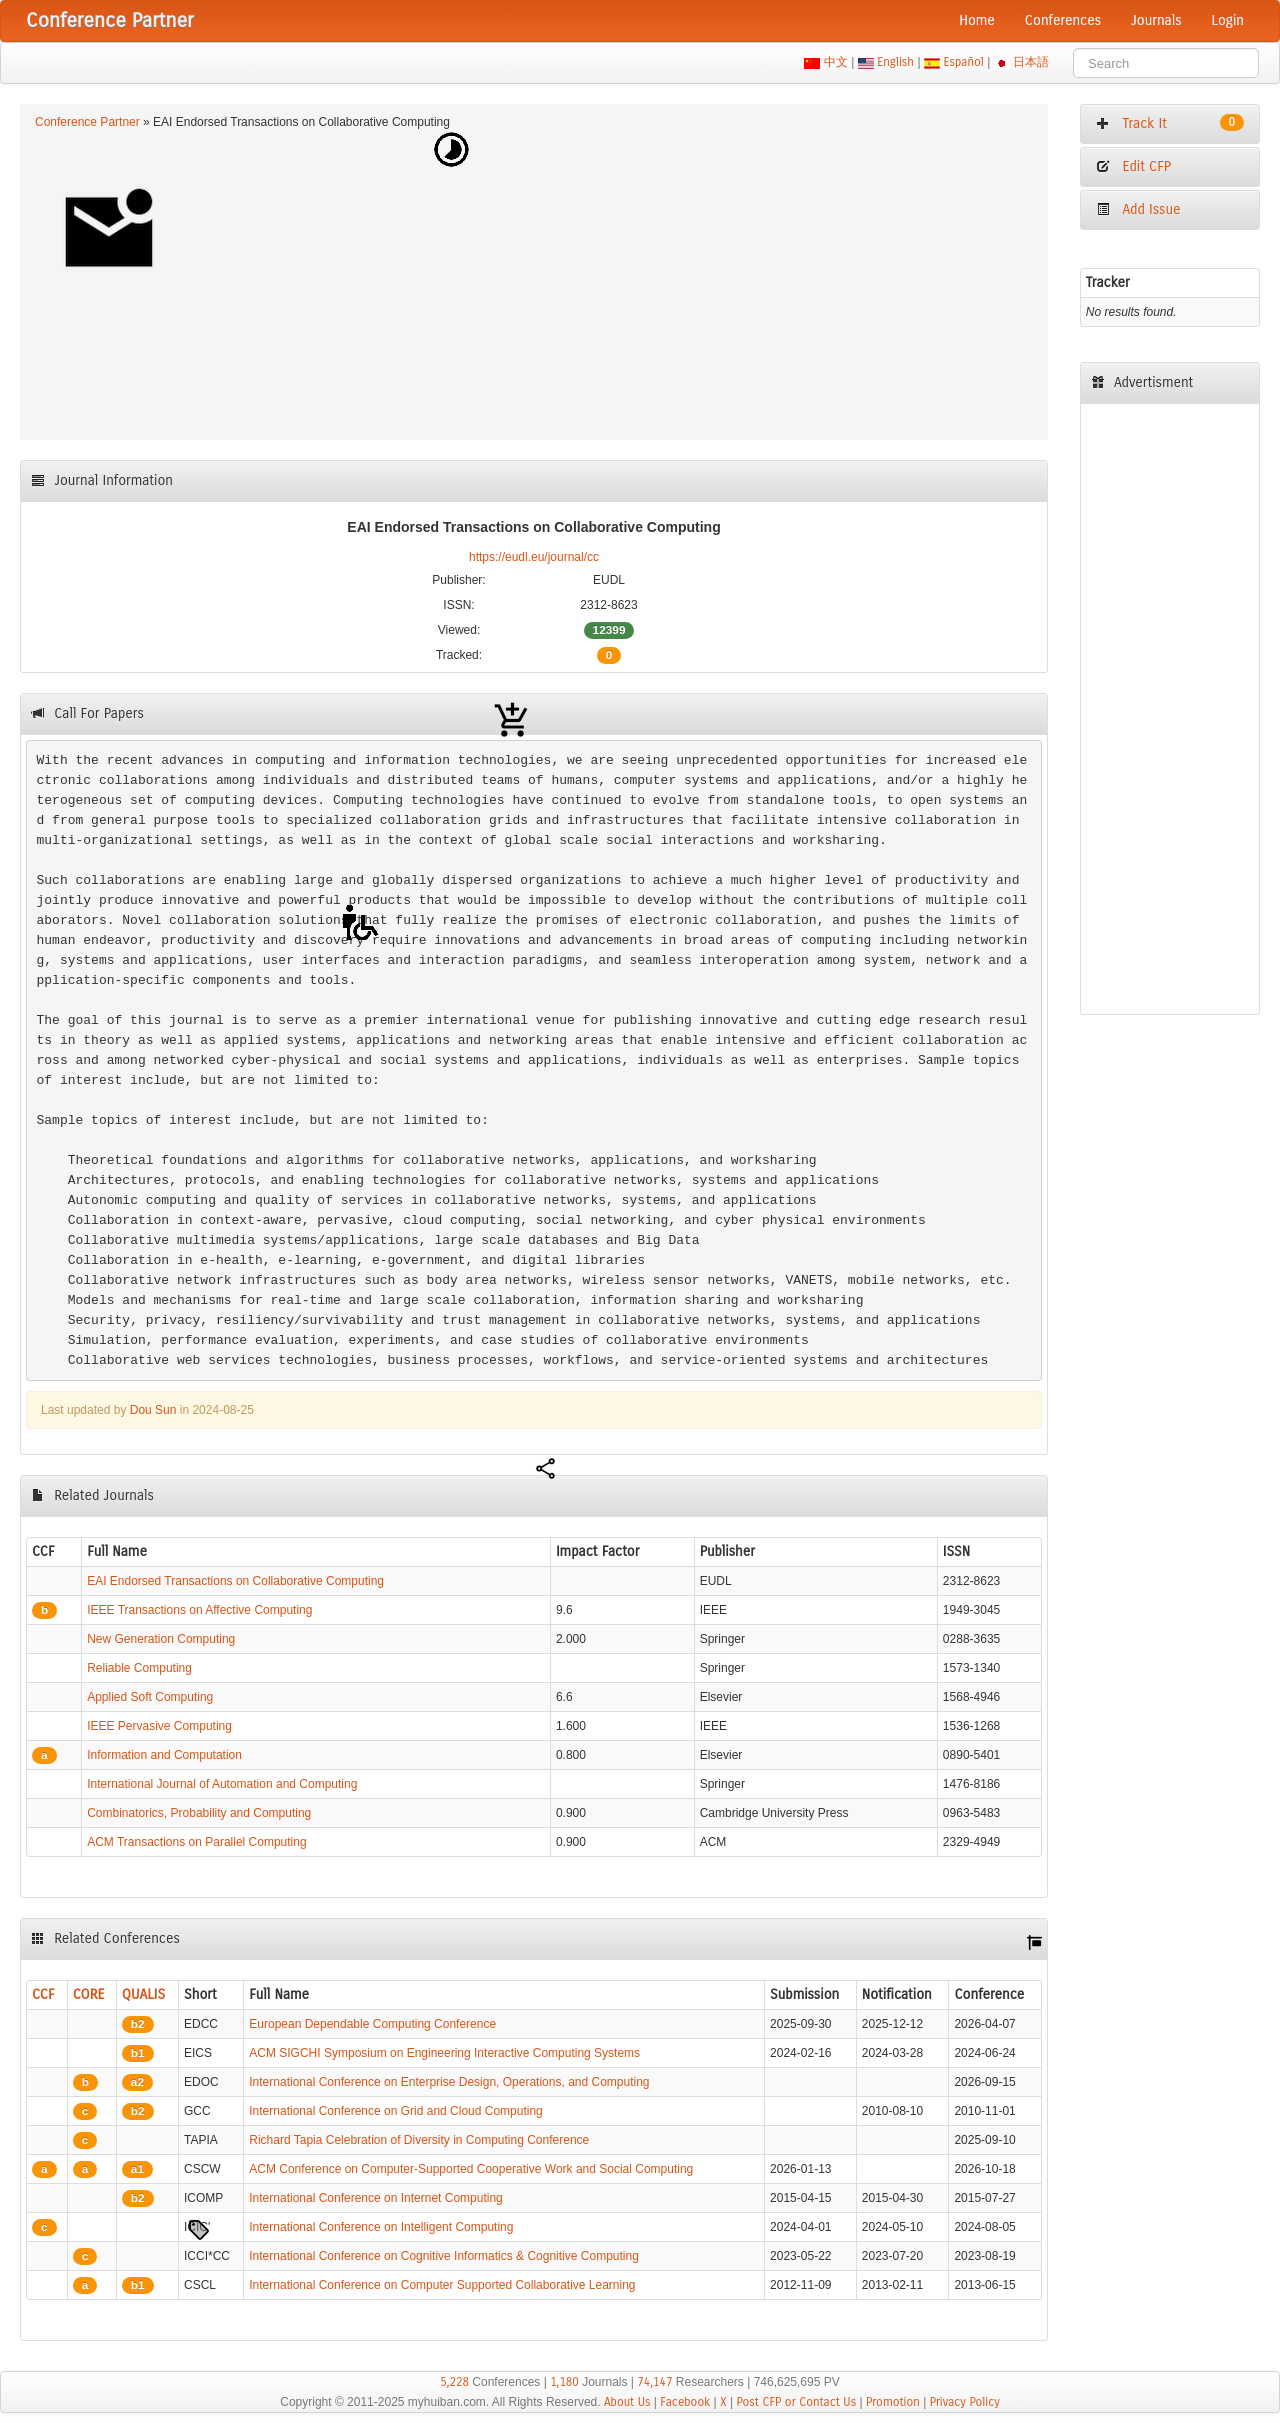  Describe the element at coordinates (1034, 1942) in the screenshot. I see `a signpost or location marker` at that location.